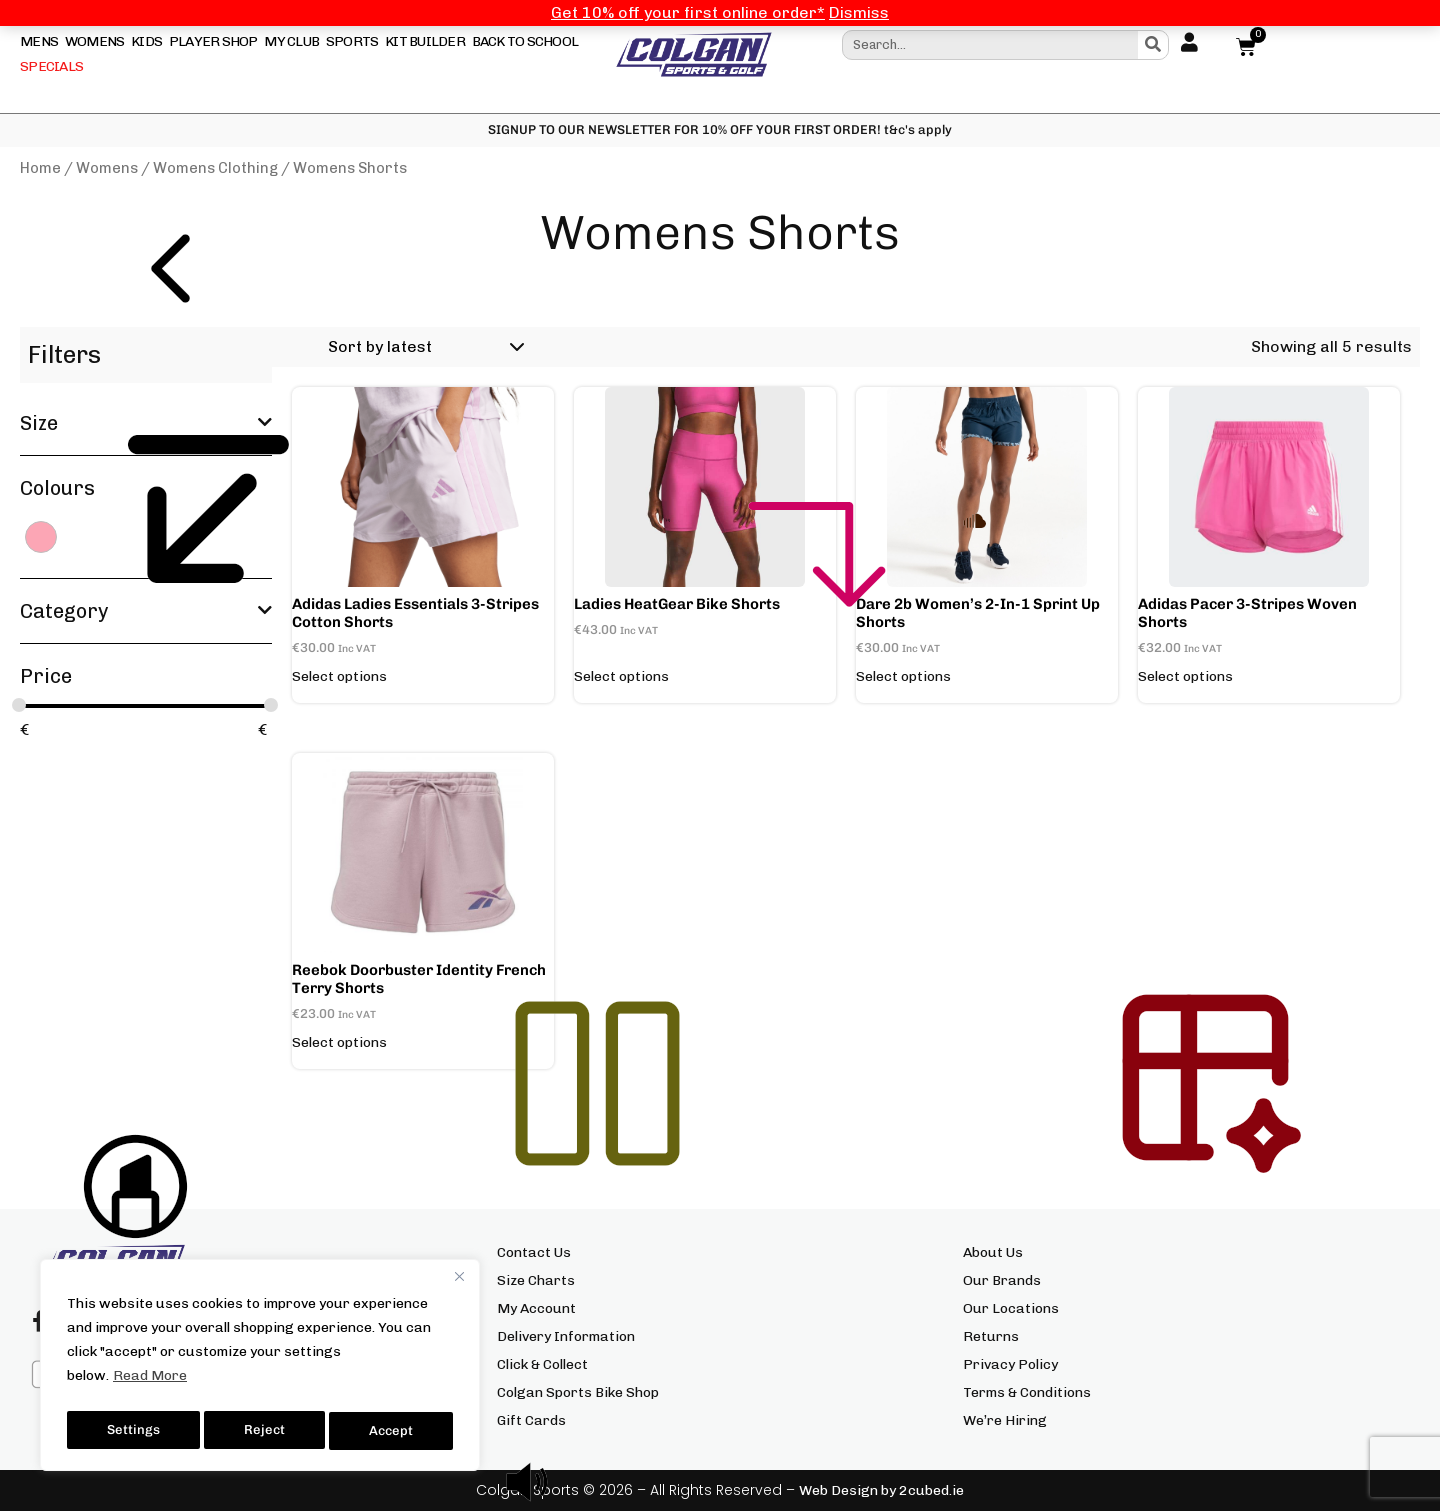 The width and height of the screenshot is (1440, 1511). I want to click on activate highlighter tool for text markup, so click(135, 1186).